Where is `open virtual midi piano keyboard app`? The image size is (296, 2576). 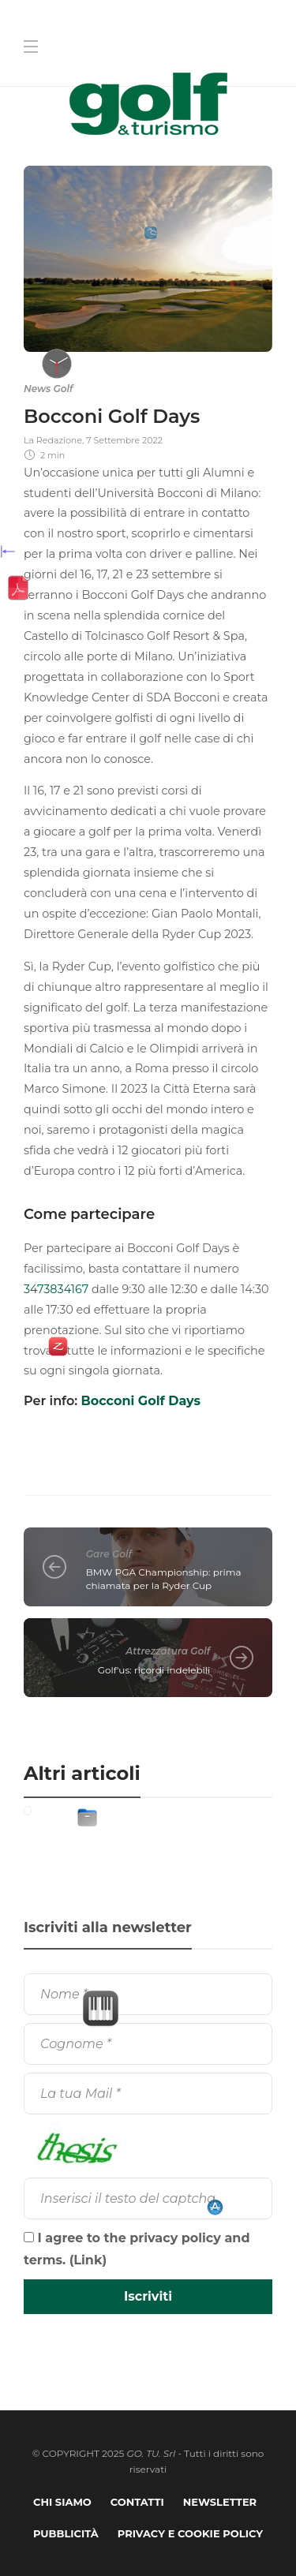
open virtual midi piano keyboard app is located at coordinates (100, 2008).